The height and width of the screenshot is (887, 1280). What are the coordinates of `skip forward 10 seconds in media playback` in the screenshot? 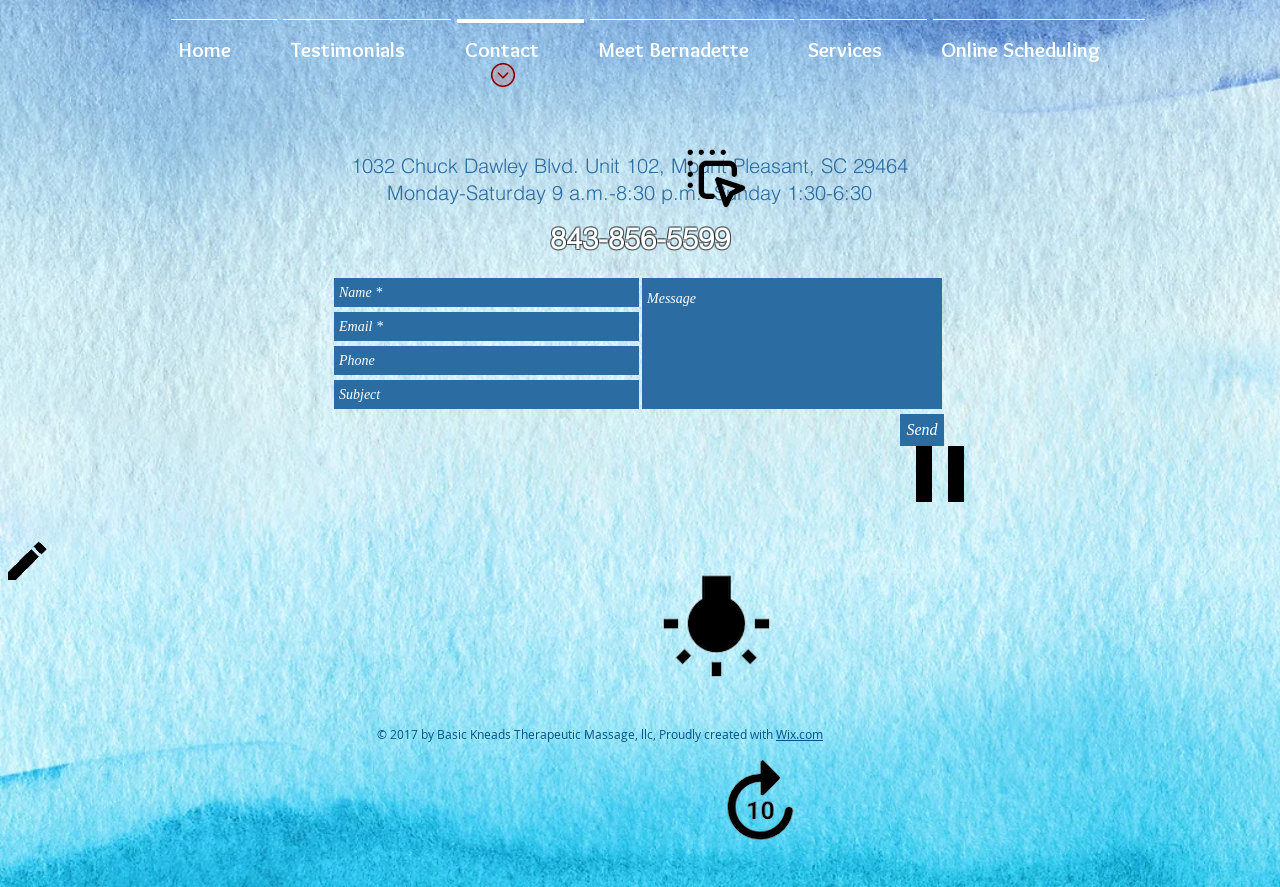 It's located at (760, 802).